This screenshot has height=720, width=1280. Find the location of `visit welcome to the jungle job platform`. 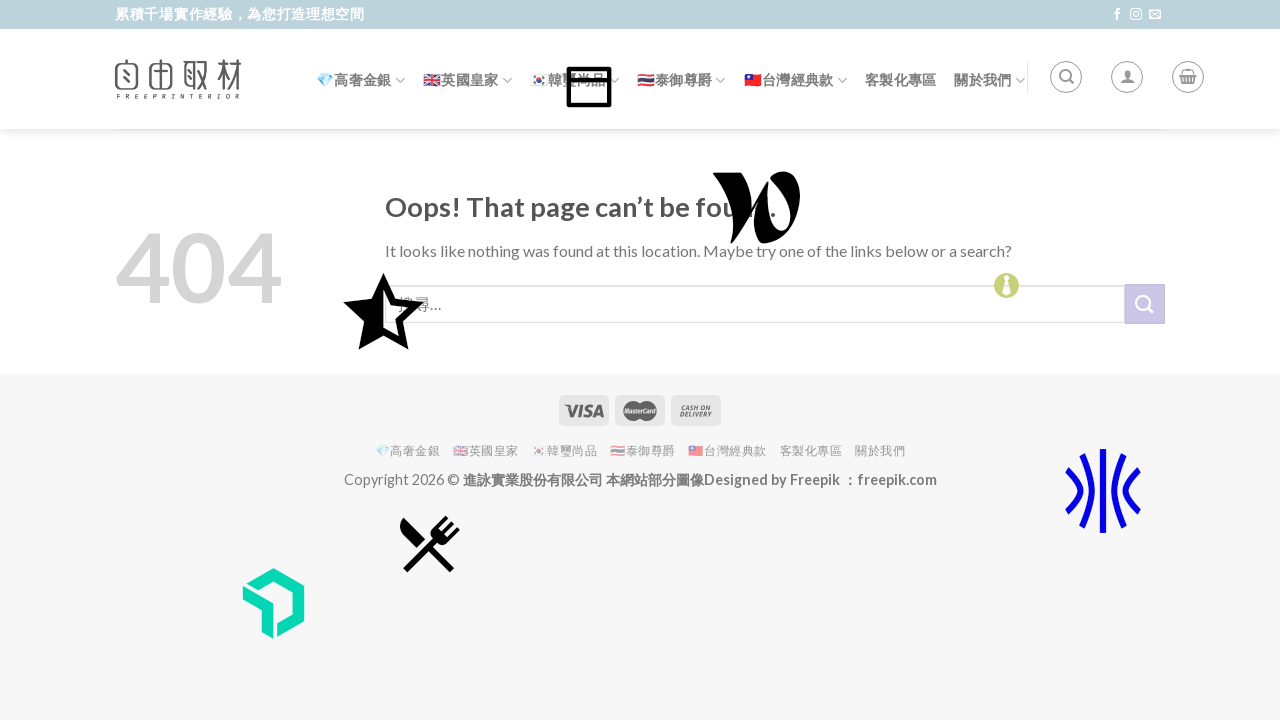

visit welcome to the jungle job platform is located at coordinates (756, 207).